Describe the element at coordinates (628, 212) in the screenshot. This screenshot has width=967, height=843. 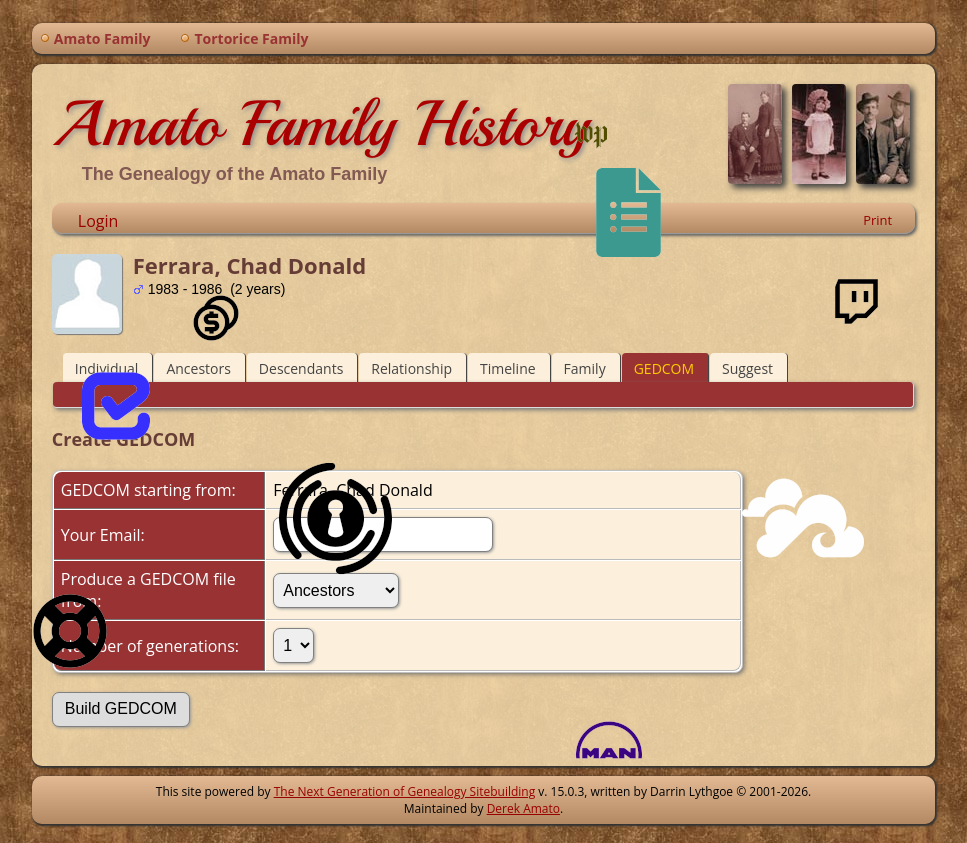
I see `open Google Forms` at that location.